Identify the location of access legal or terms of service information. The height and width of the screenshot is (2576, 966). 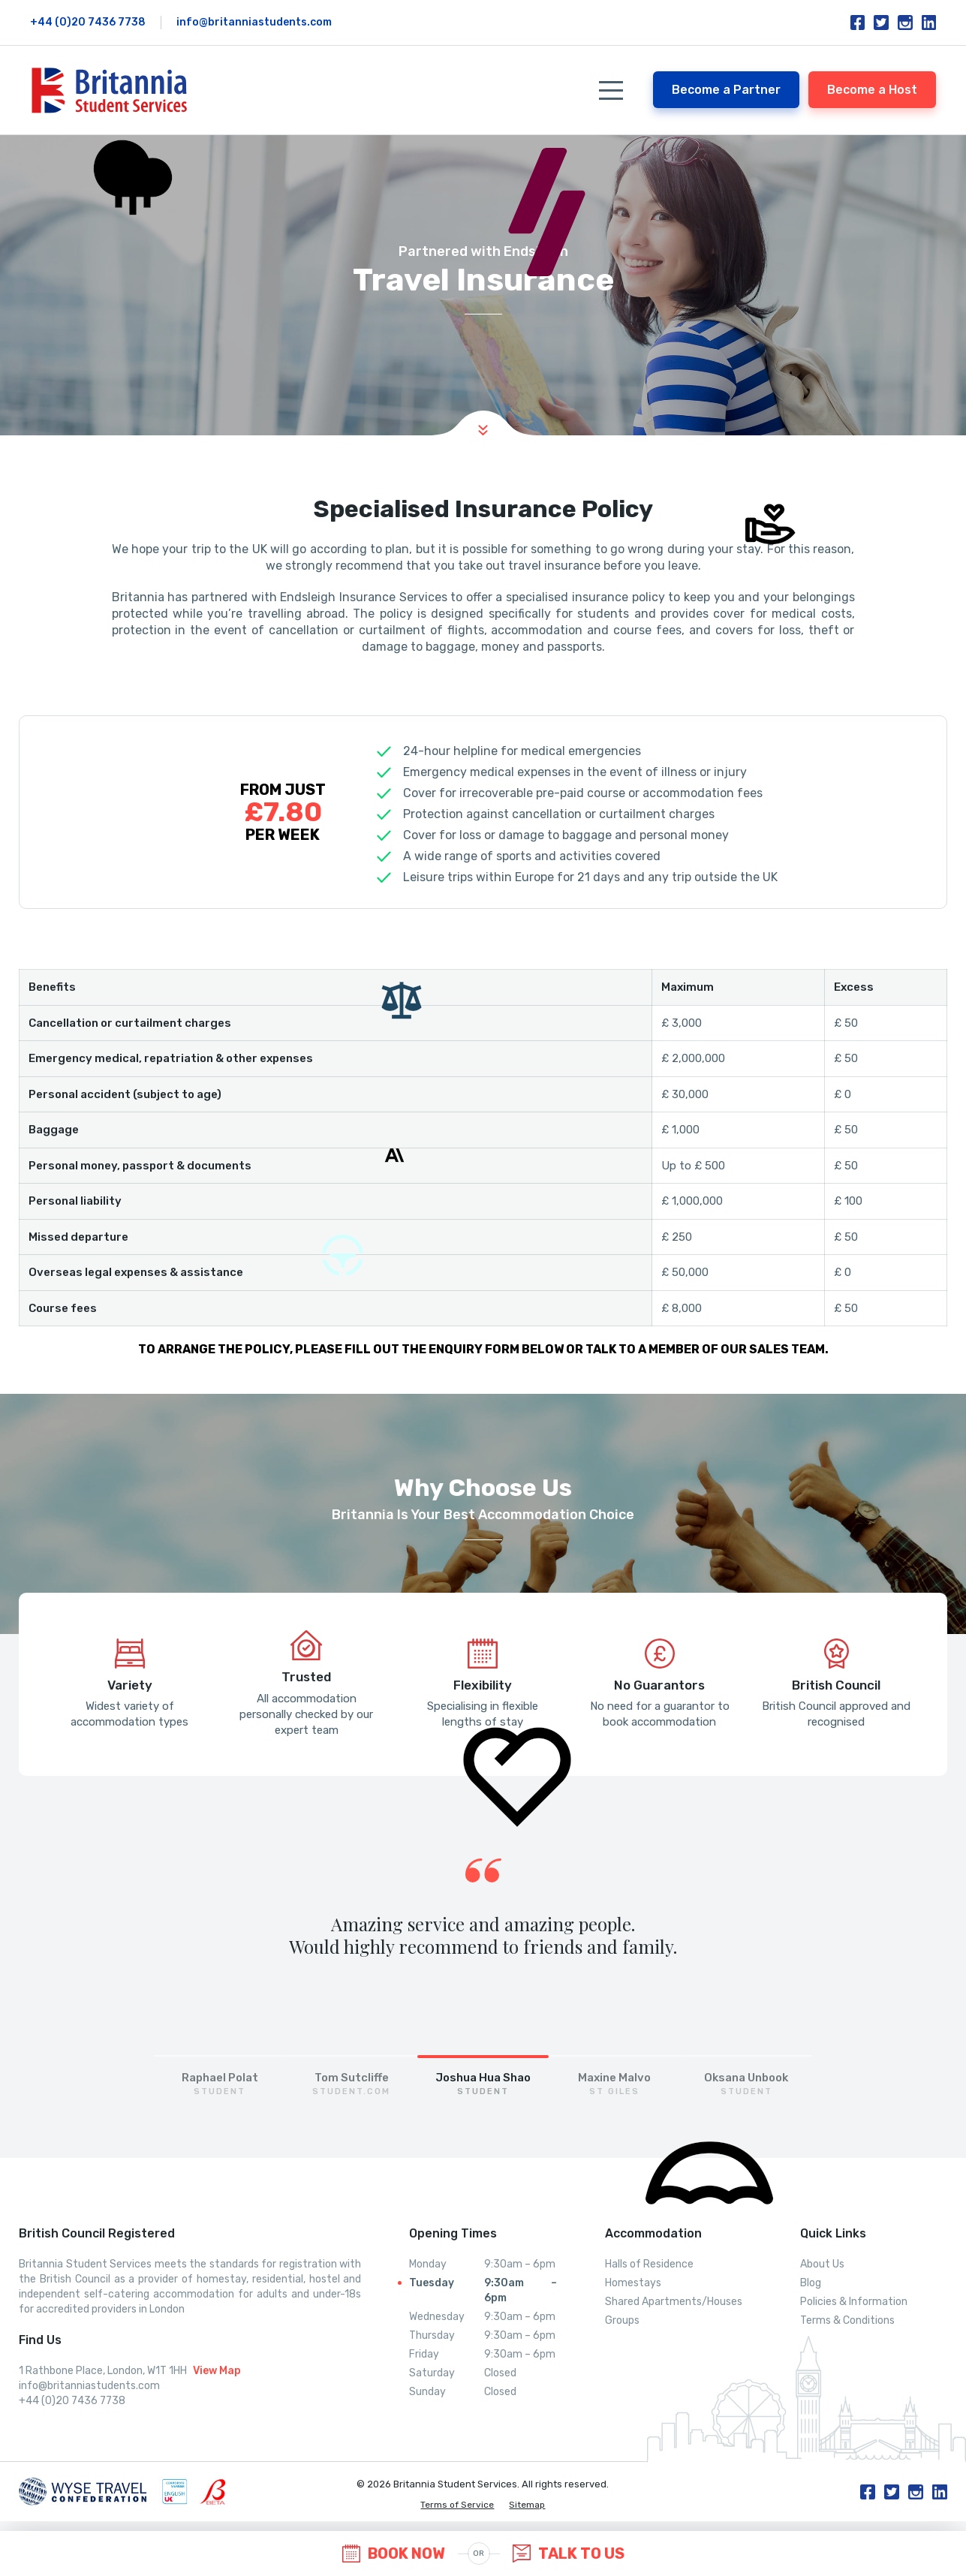
(402, 1001).